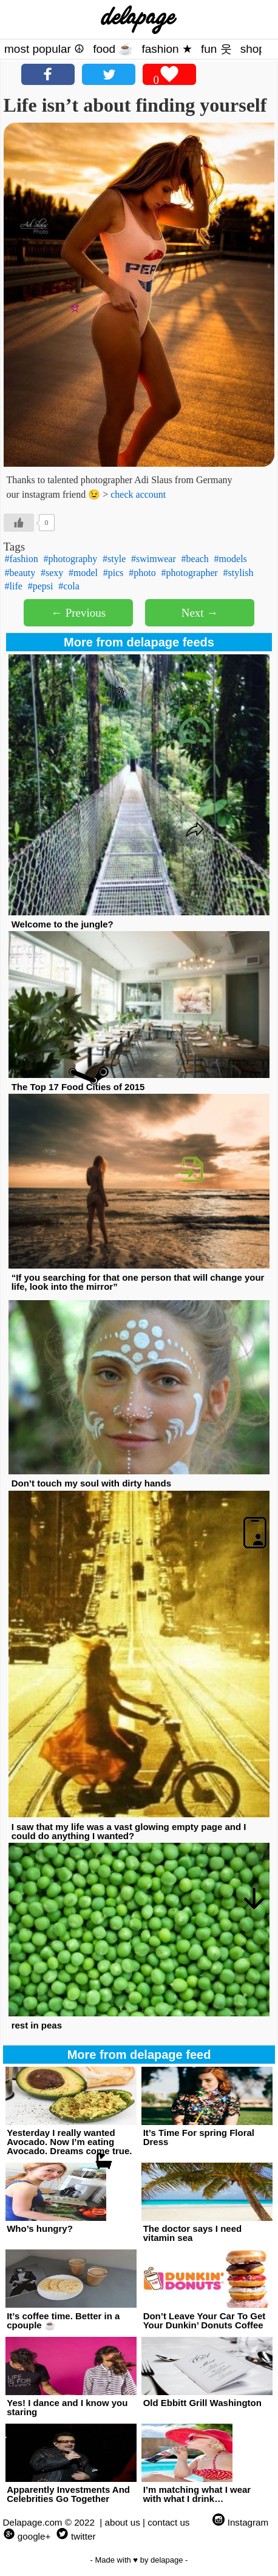 This screenshot has height=2576, width=278. What do you see at coordinates (104, 2161) in the screenshot?
I see `indicates bathroom amenities available` at bounding box center [104, 2161].